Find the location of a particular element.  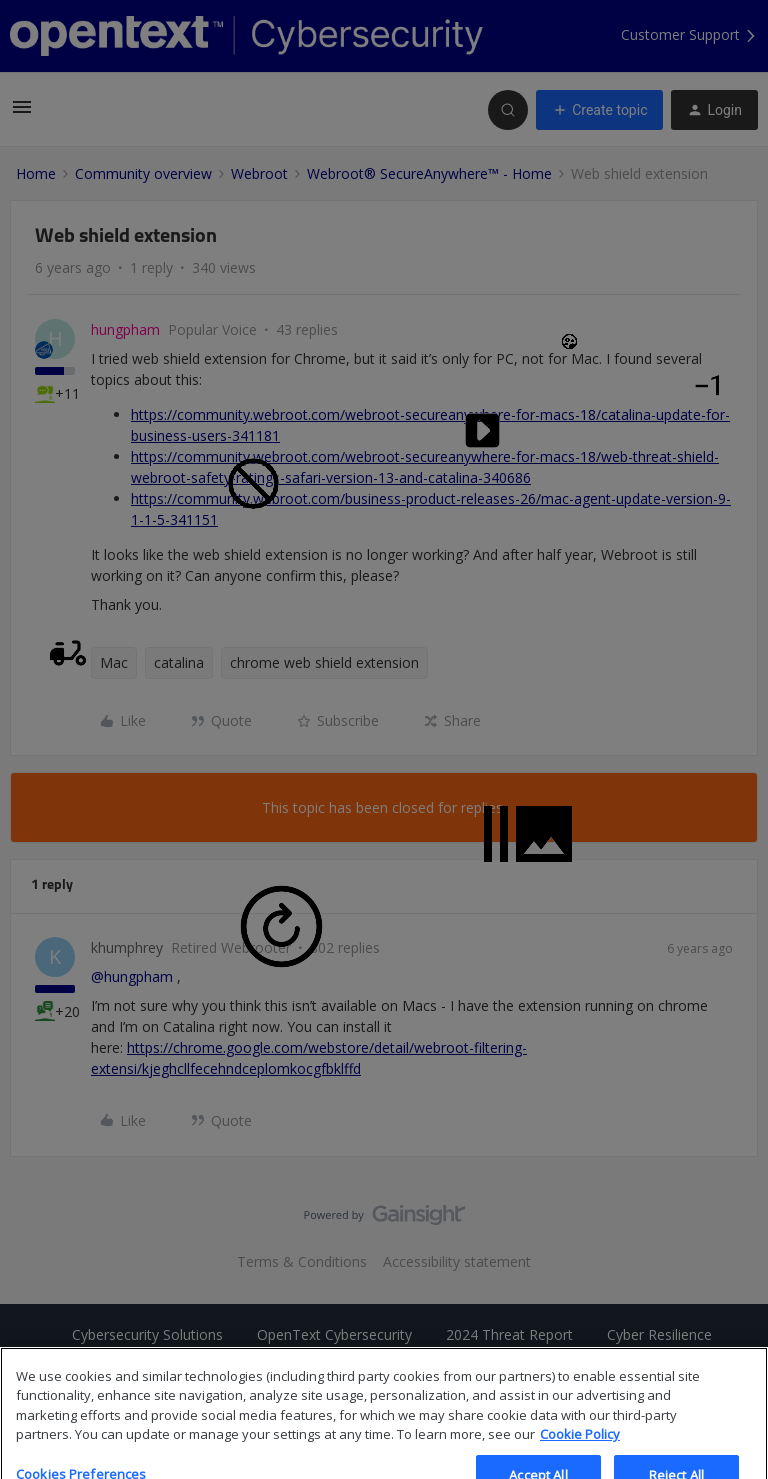

select moped or scooter delivery option is located at coordinates (68, 653).